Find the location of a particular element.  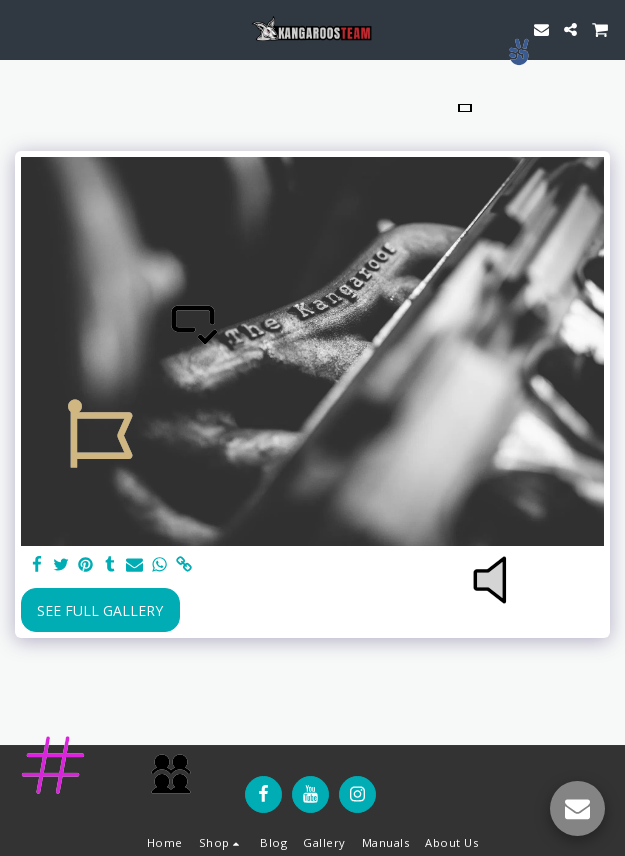

flag or bookmark an item is located at coordinates (100, 433).